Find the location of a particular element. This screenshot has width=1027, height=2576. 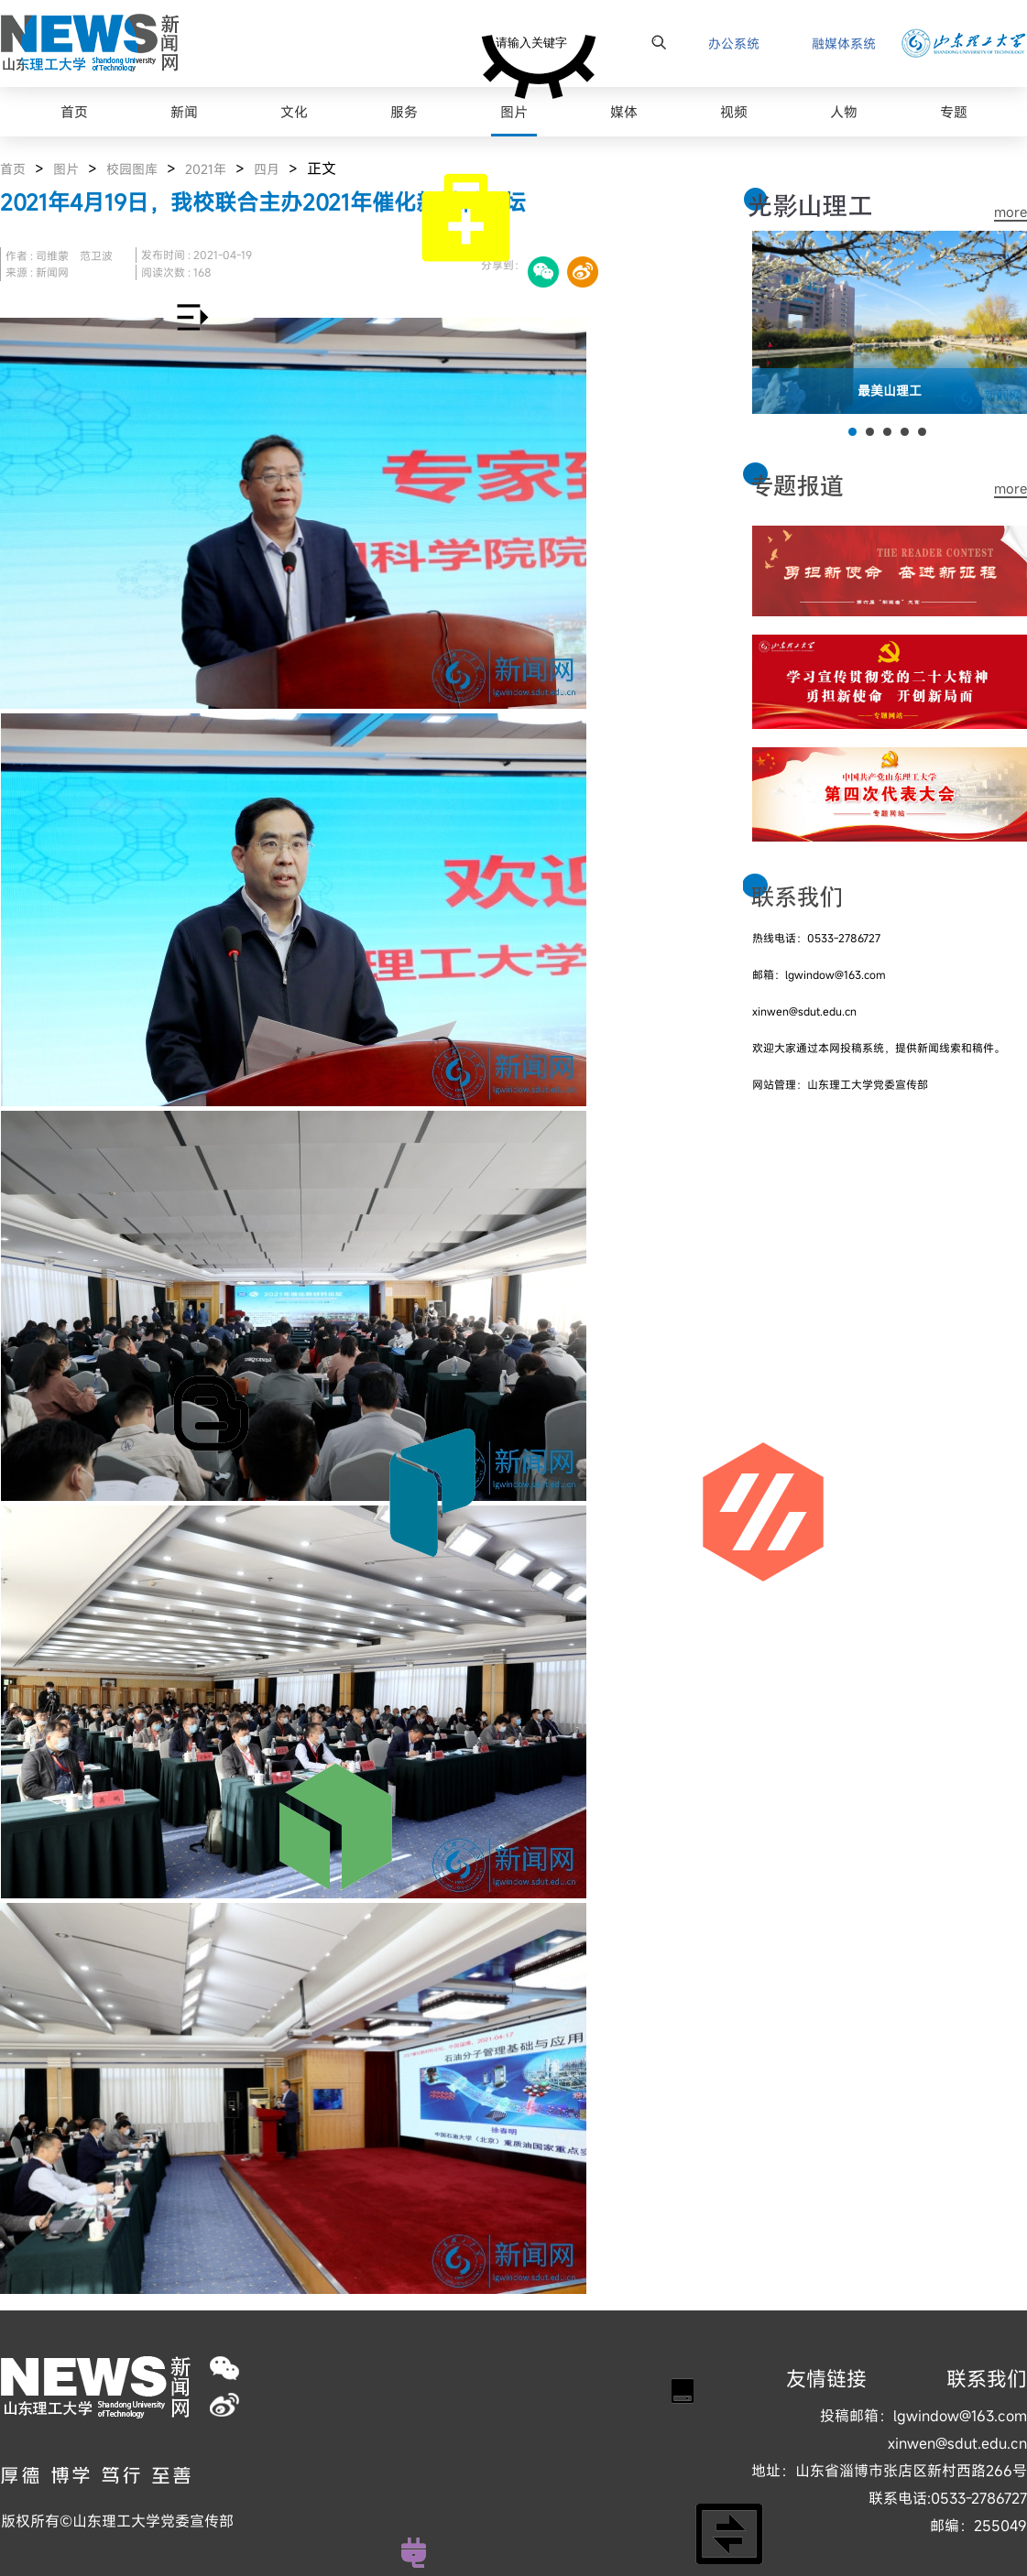

access box cloud storage is located at coordinates (335, 1828).